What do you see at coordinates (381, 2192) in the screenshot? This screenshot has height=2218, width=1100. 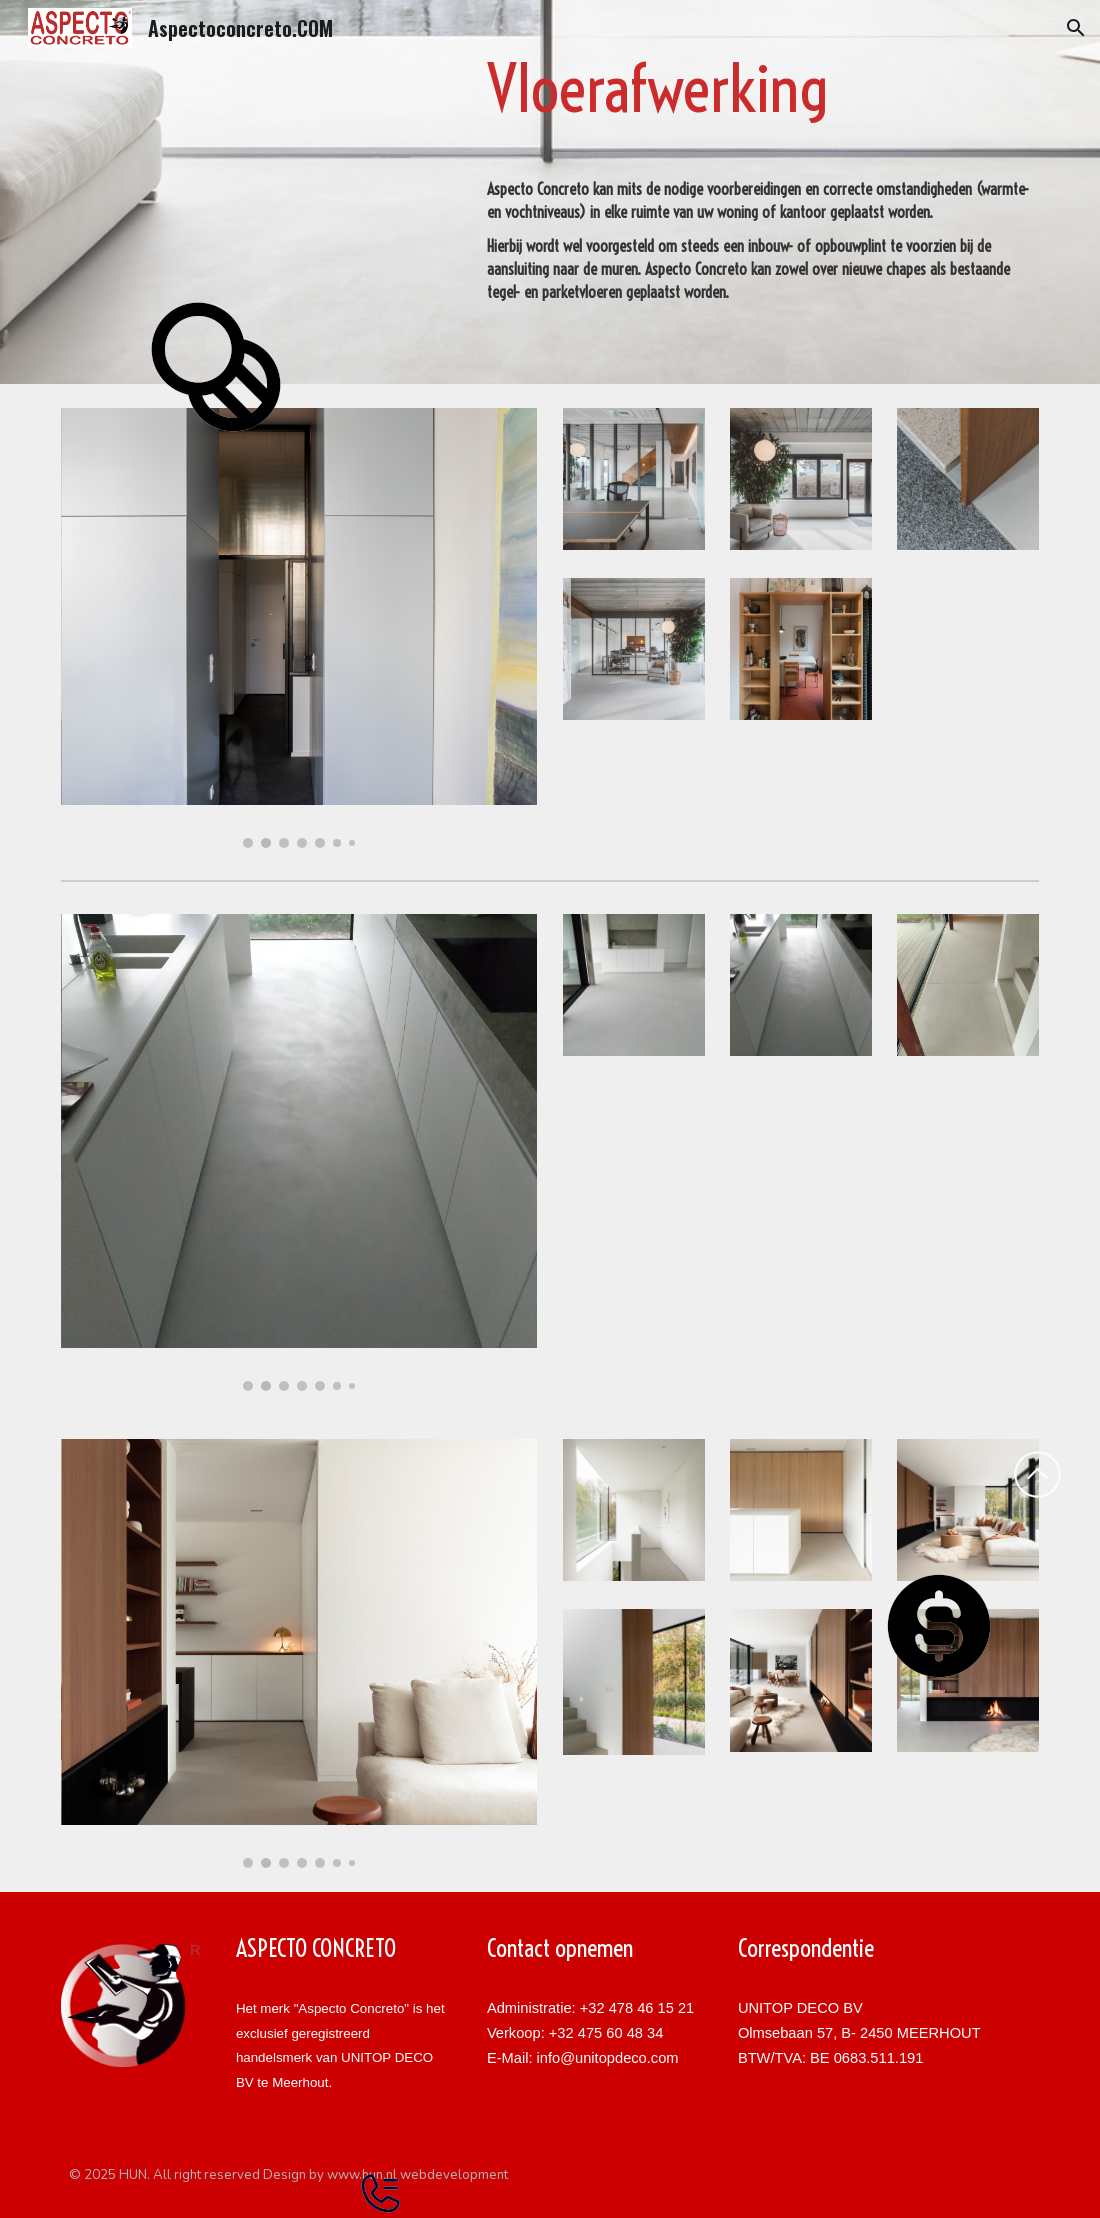 I see `view contact list or phone directory` at bounding box center [381, 2192].